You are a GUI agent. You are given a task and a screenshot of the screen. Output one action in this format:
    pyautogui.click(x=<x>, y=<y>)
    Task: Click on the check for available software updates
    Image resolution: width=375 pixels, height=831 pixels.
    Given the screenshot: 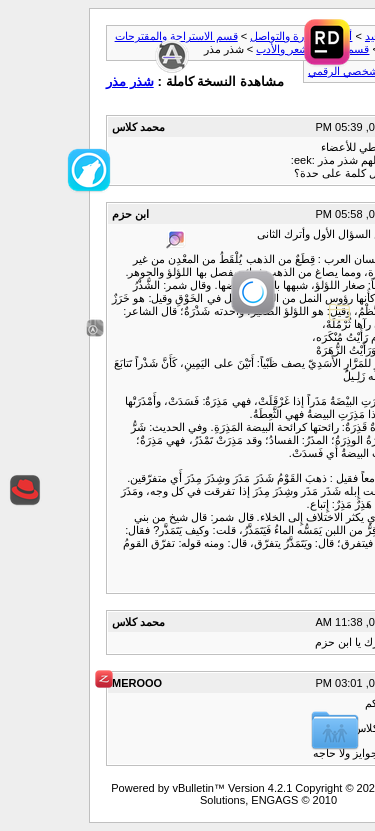 What is the action you would take?
    pyautogui.click(x=172, y=56)
    